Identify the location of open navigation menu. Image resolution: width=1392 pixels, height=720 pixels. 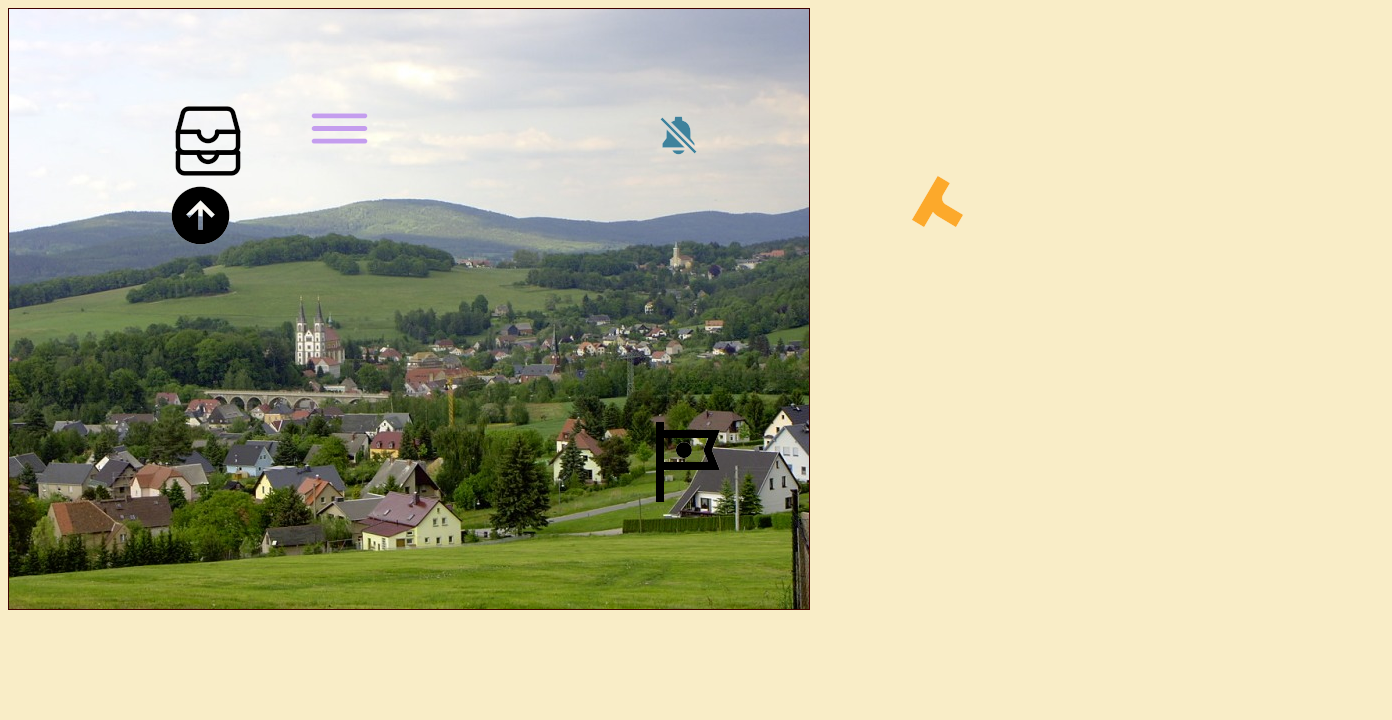
(339, 128).